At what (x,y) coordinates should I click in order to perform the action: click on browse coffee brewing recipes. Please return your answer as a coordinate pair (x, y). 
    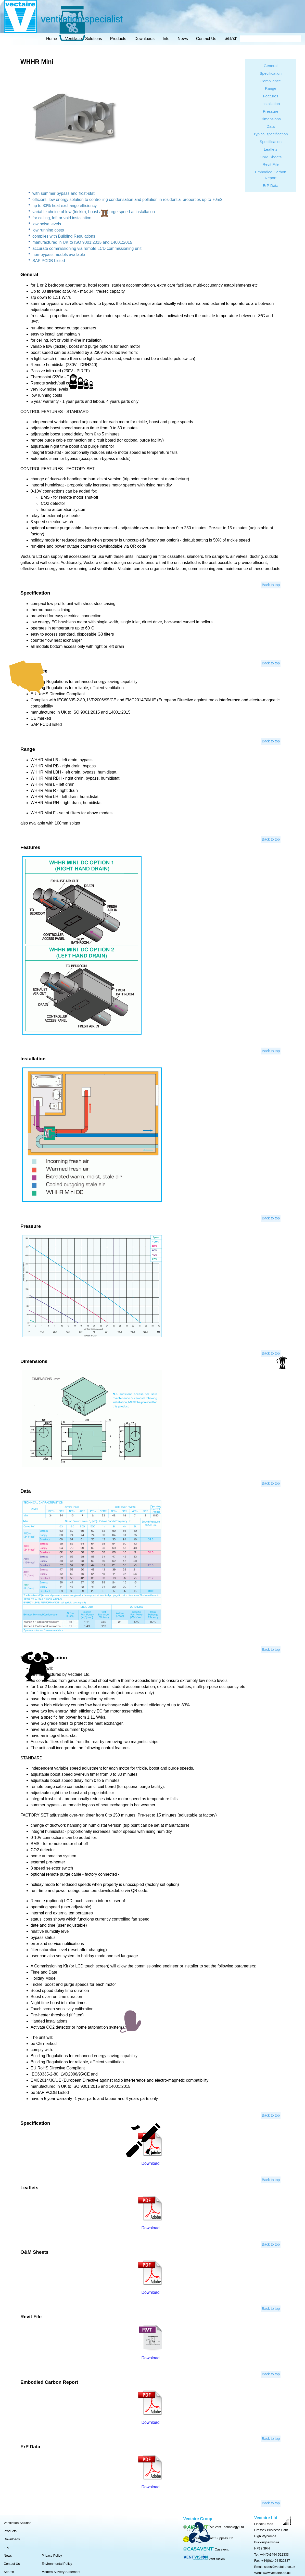
    Looking at the image, I should click on (282, 1363).